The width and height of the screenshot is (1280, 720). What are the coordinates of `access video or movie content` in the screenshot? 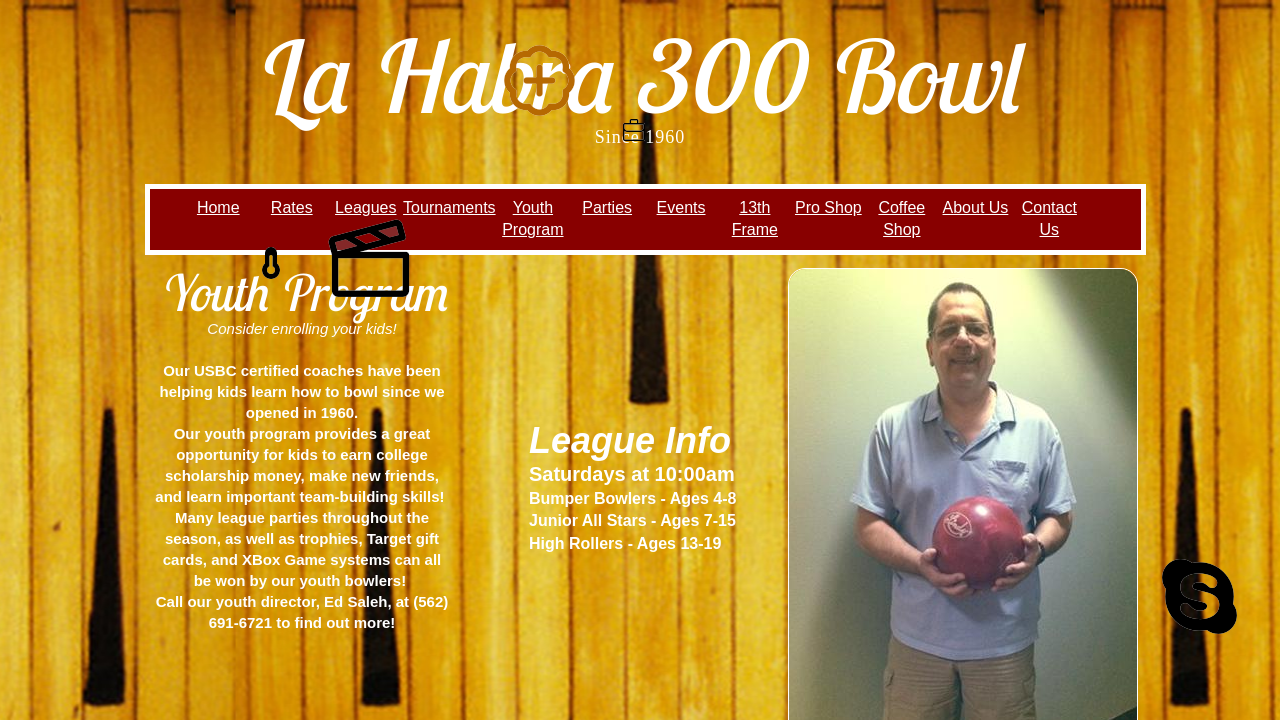 It's located at (370, 261).